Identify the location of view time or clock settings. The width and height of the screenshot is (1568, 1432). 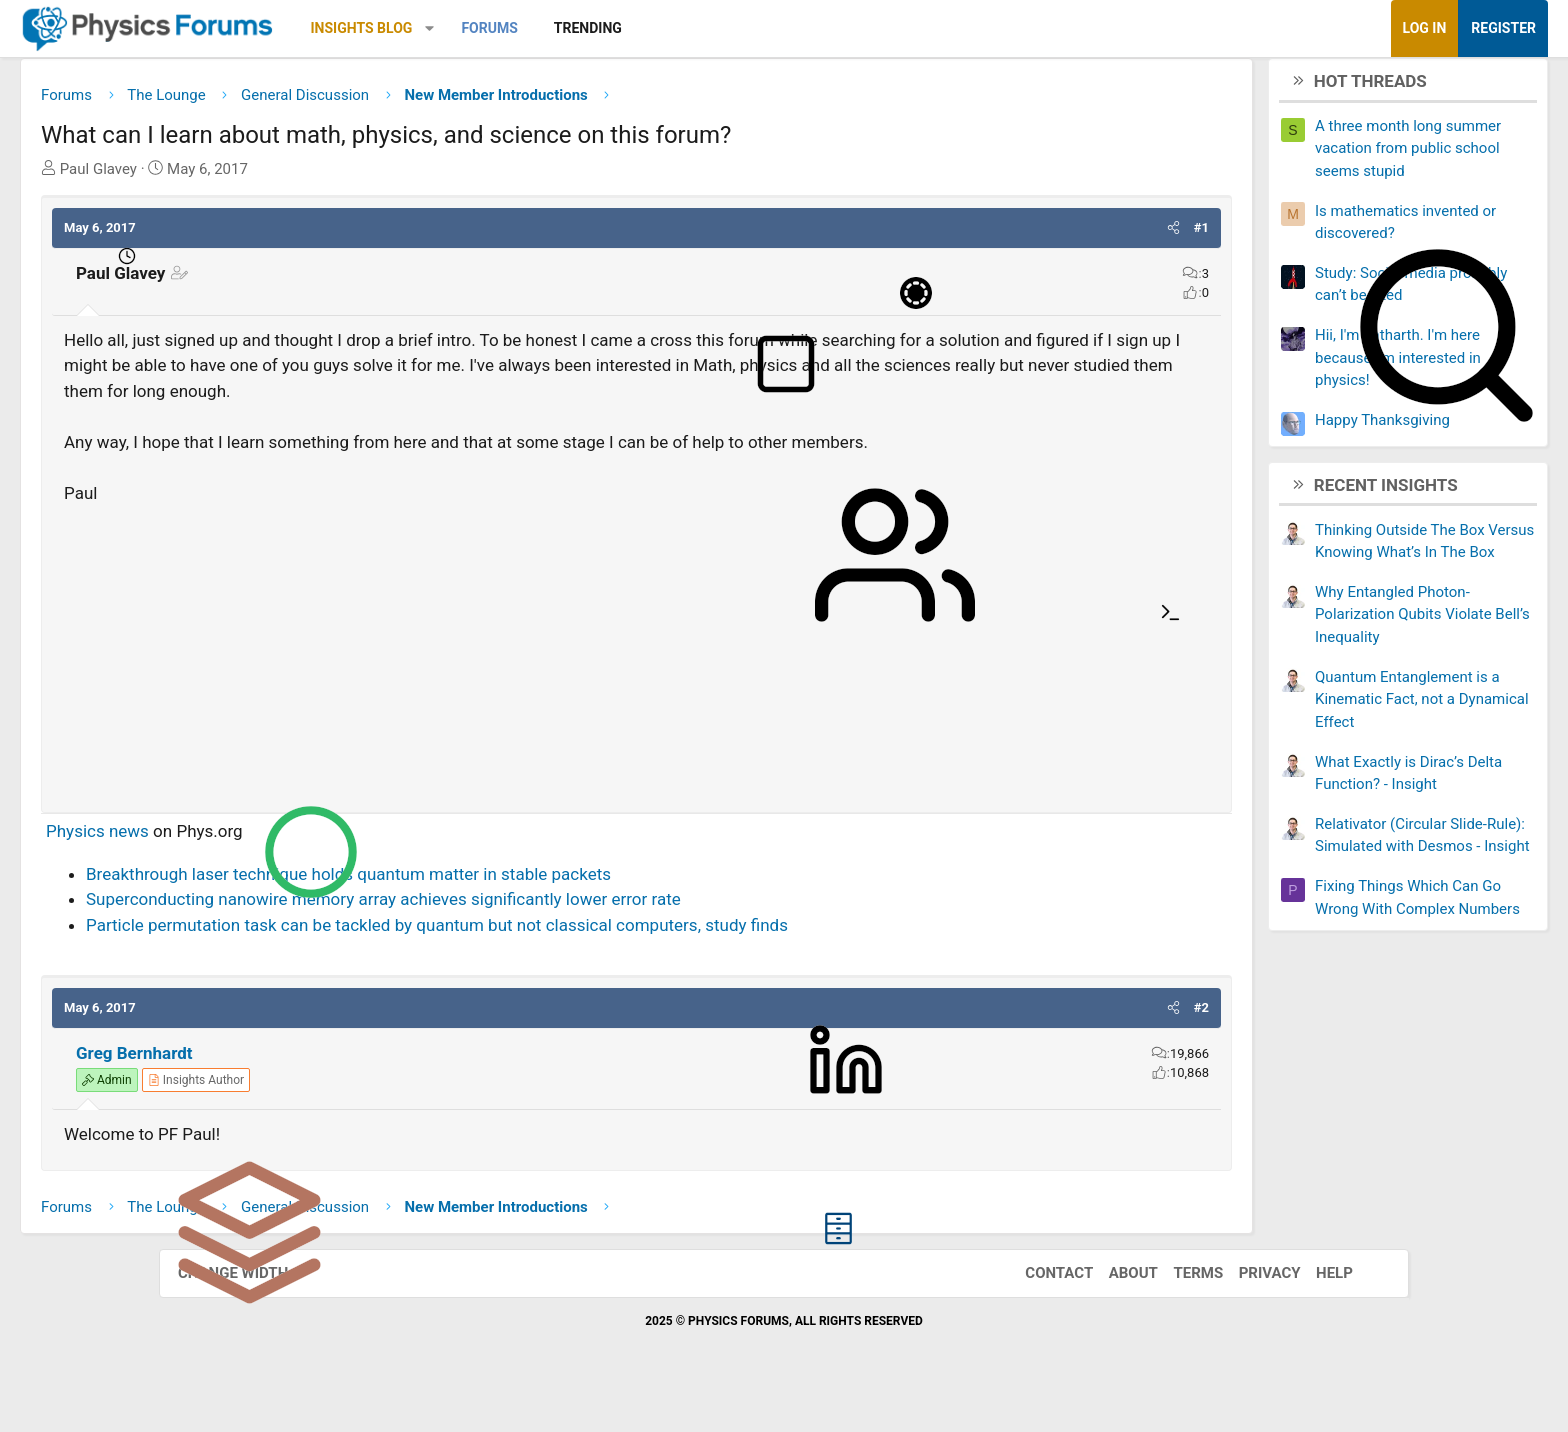
(127, 256).